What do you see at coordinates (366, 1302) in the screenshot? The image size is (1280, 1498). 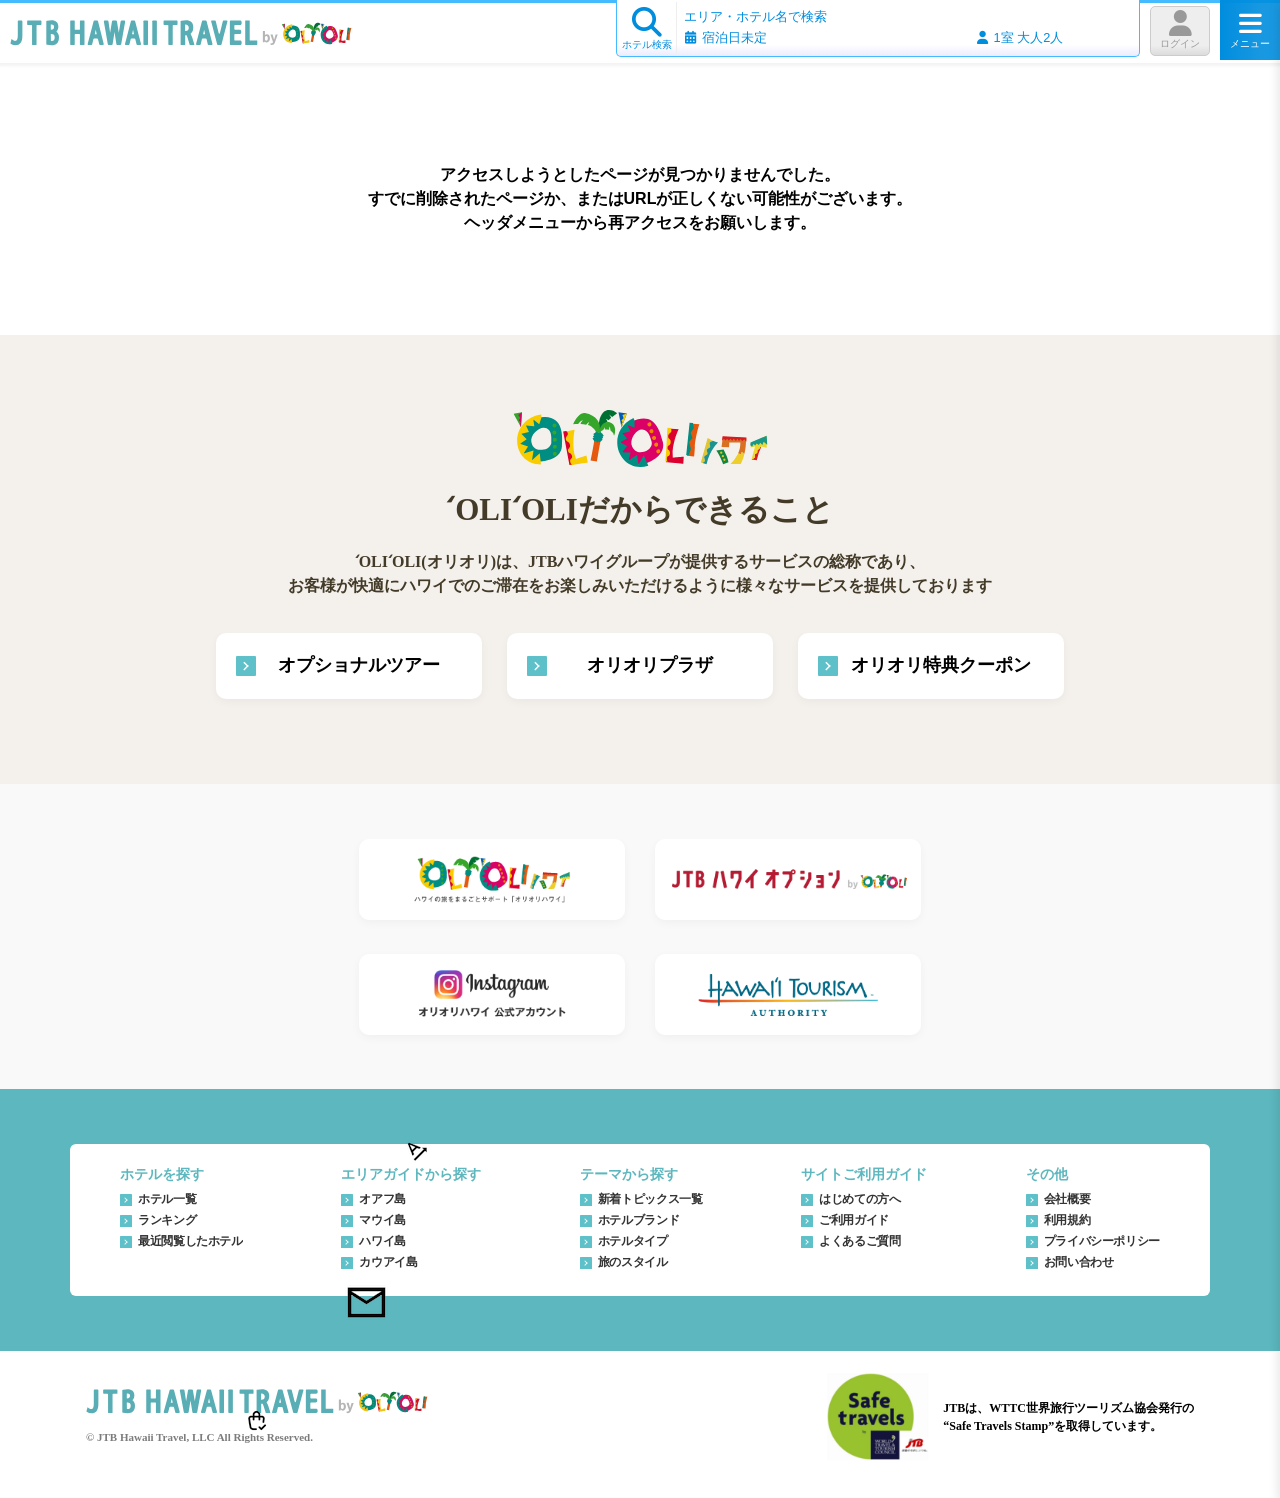 I see `open your email inbox` at bounding box center [366, 1302].